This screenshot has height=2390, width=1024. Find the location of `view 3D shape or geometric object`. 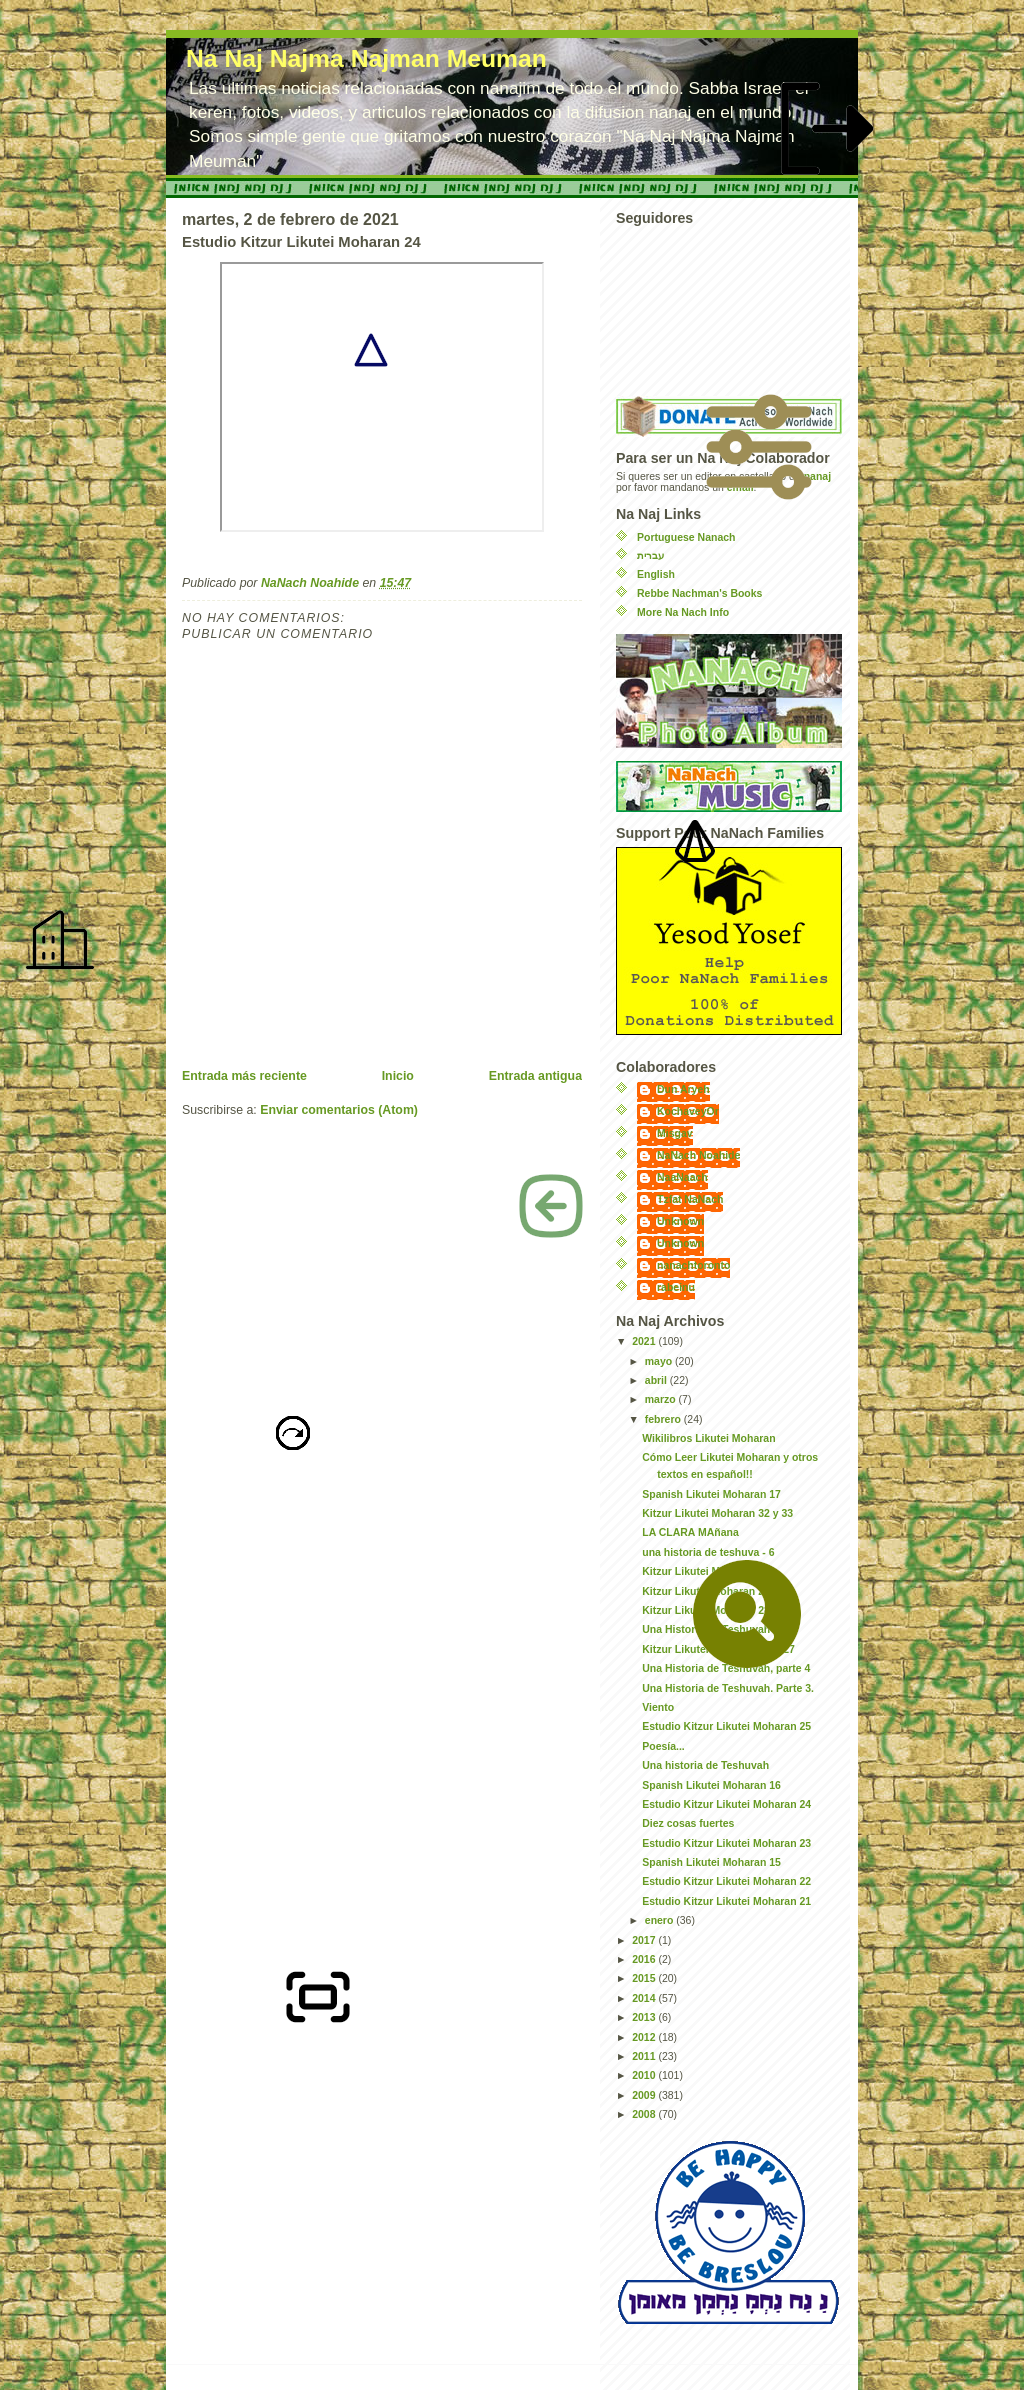

view 3D shape or geometric object is located at coordinates (695, 842).